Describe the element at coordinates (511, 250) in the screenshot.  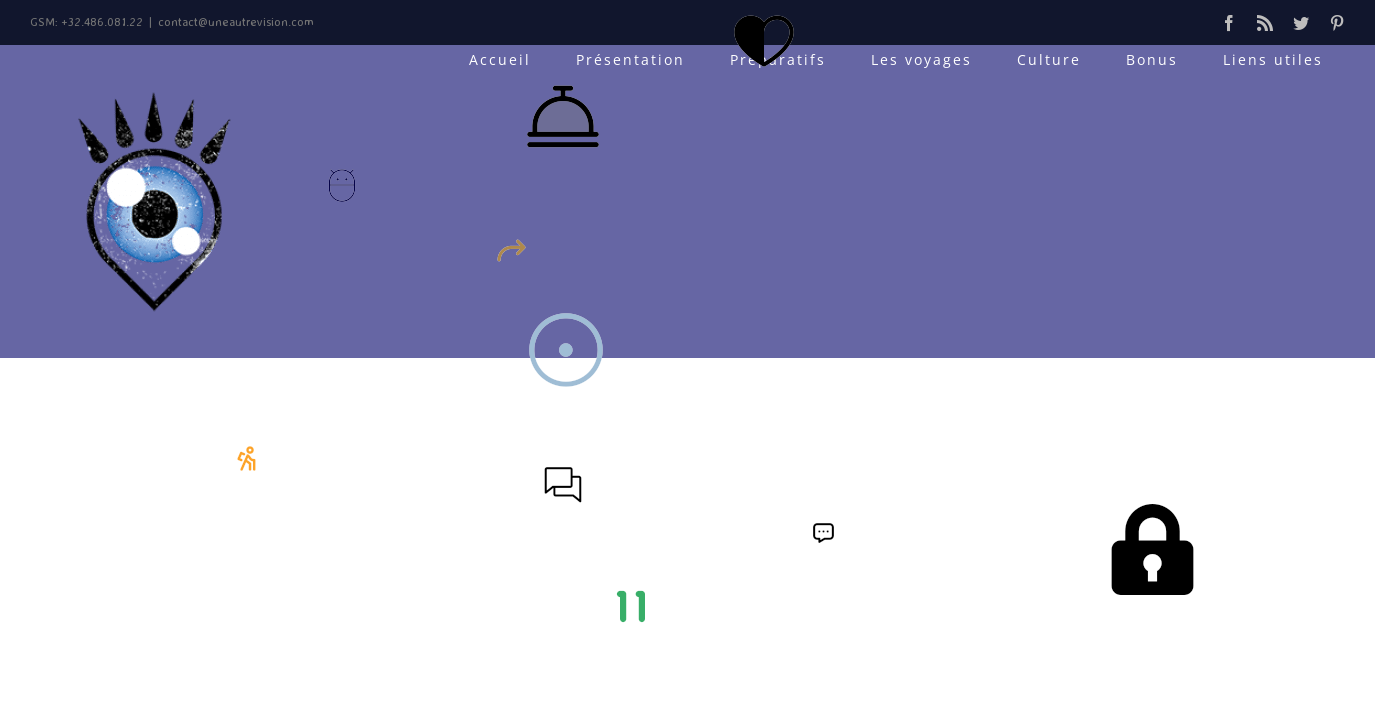
I see `share or forward content` at that location.